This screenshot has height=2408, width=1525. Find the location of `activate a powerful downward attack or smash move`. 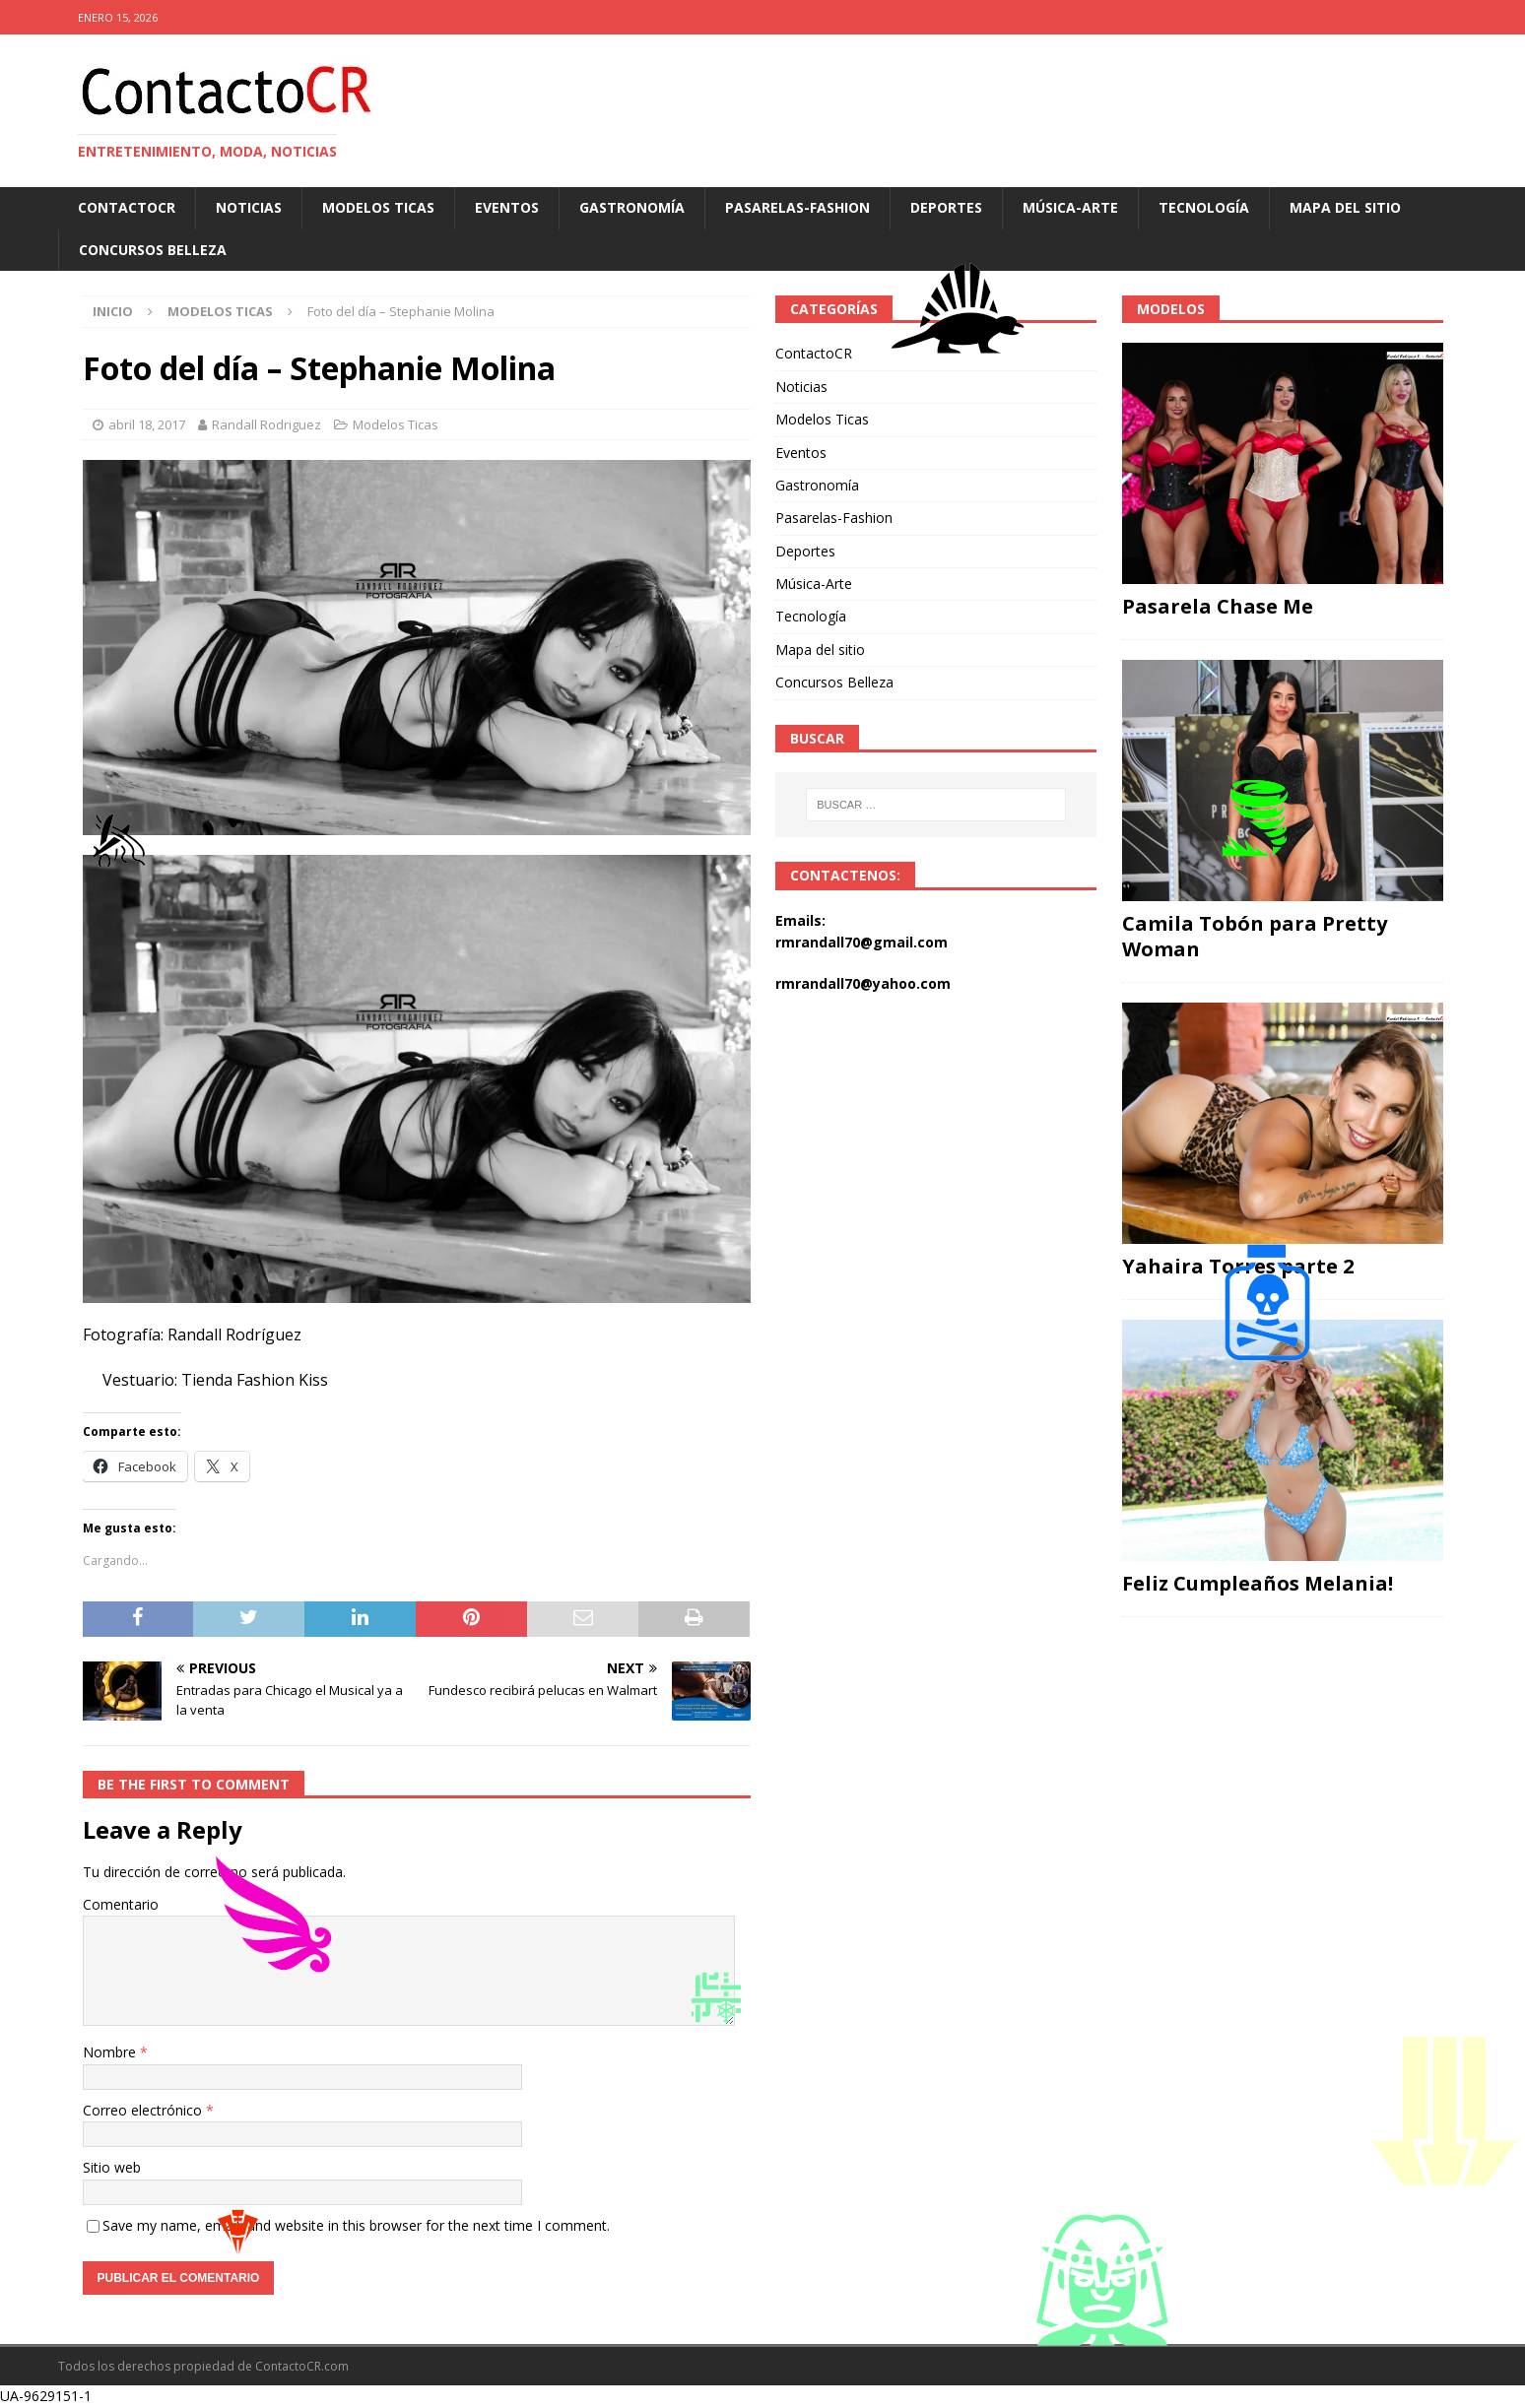

activate a powerful downward attack or smash move is located at coordinates (1444, 2111).